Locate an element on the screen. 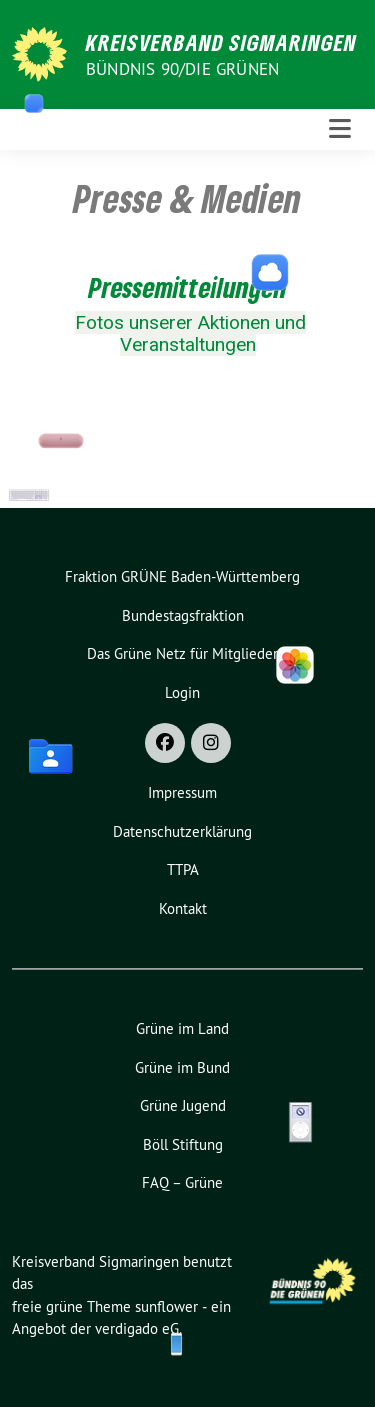  open internet or network settings is located at coordinates (270, 273).